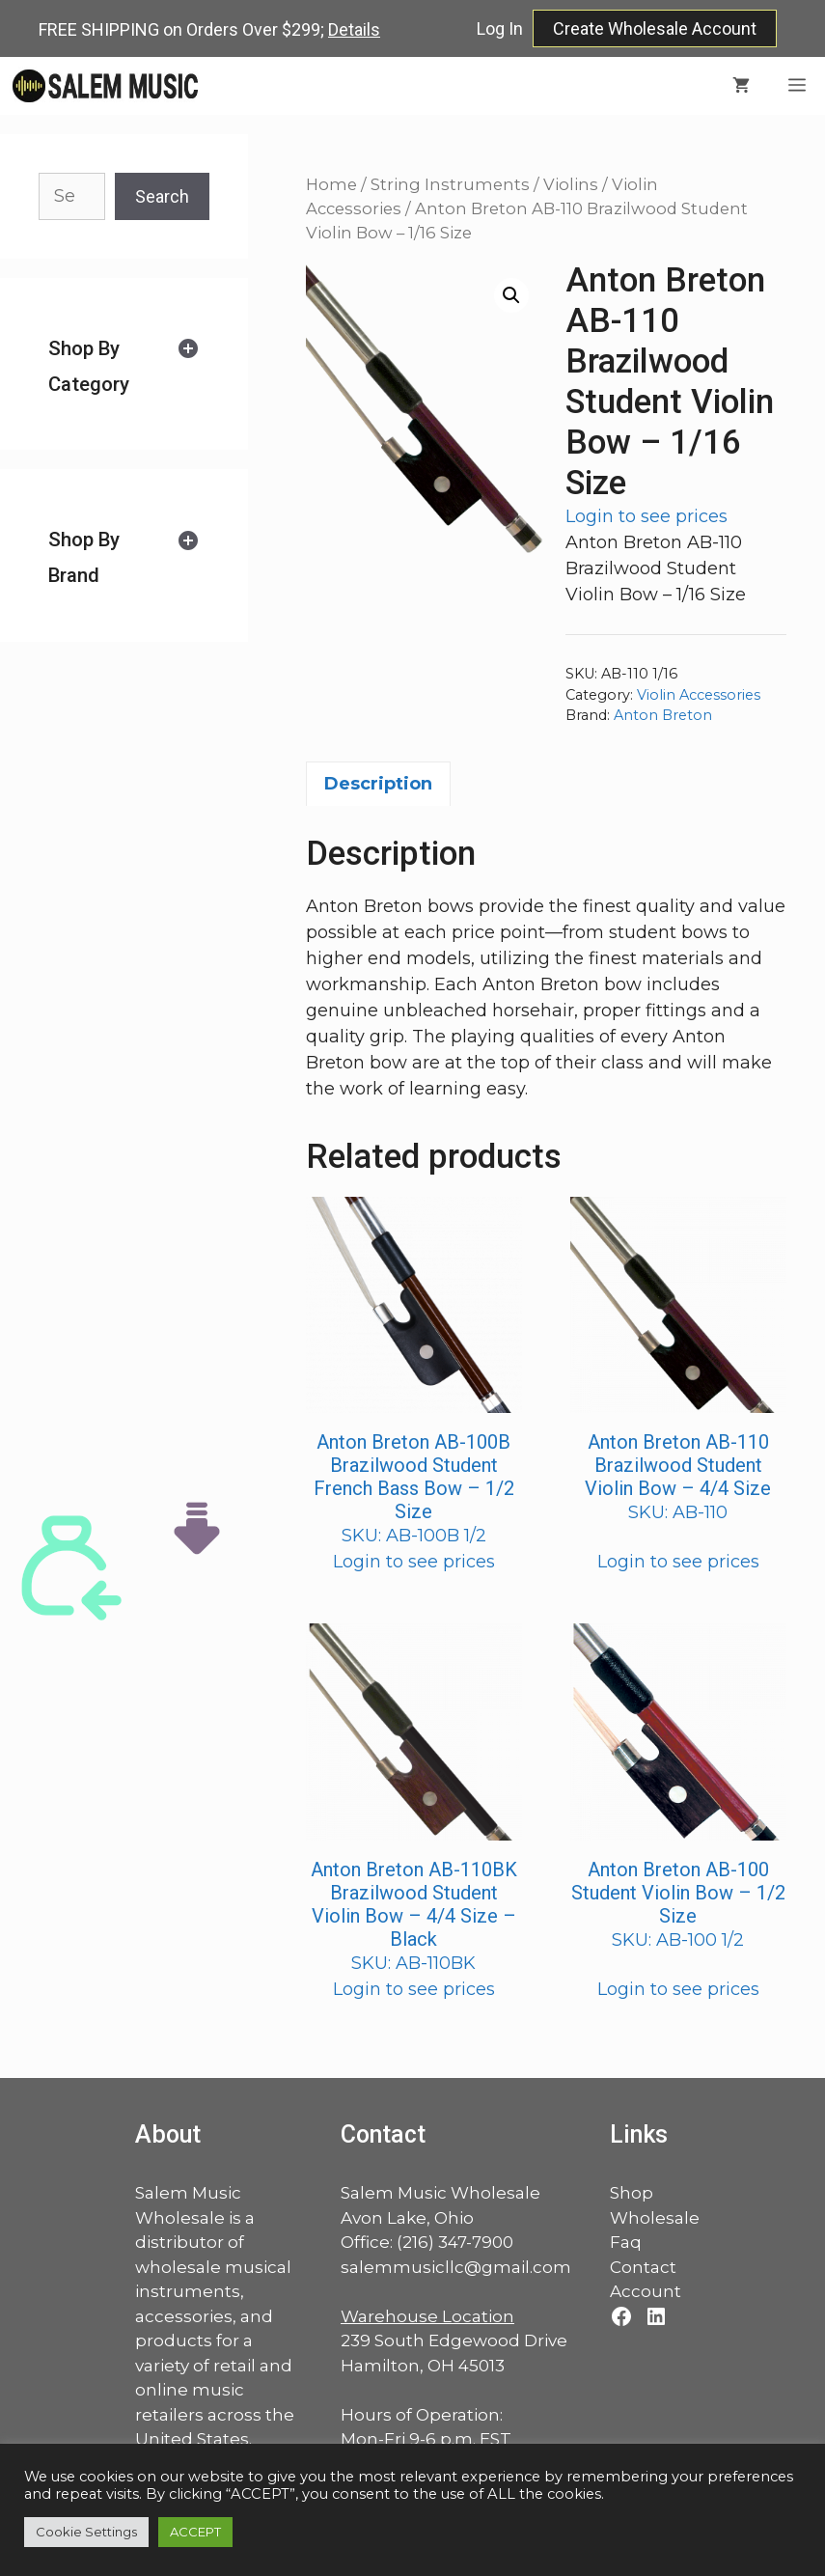 This screenshot has height=2576, width=825. Describe the element at coordinates (67, 1565) in the screenshot. I see `return or refund money` at that location.